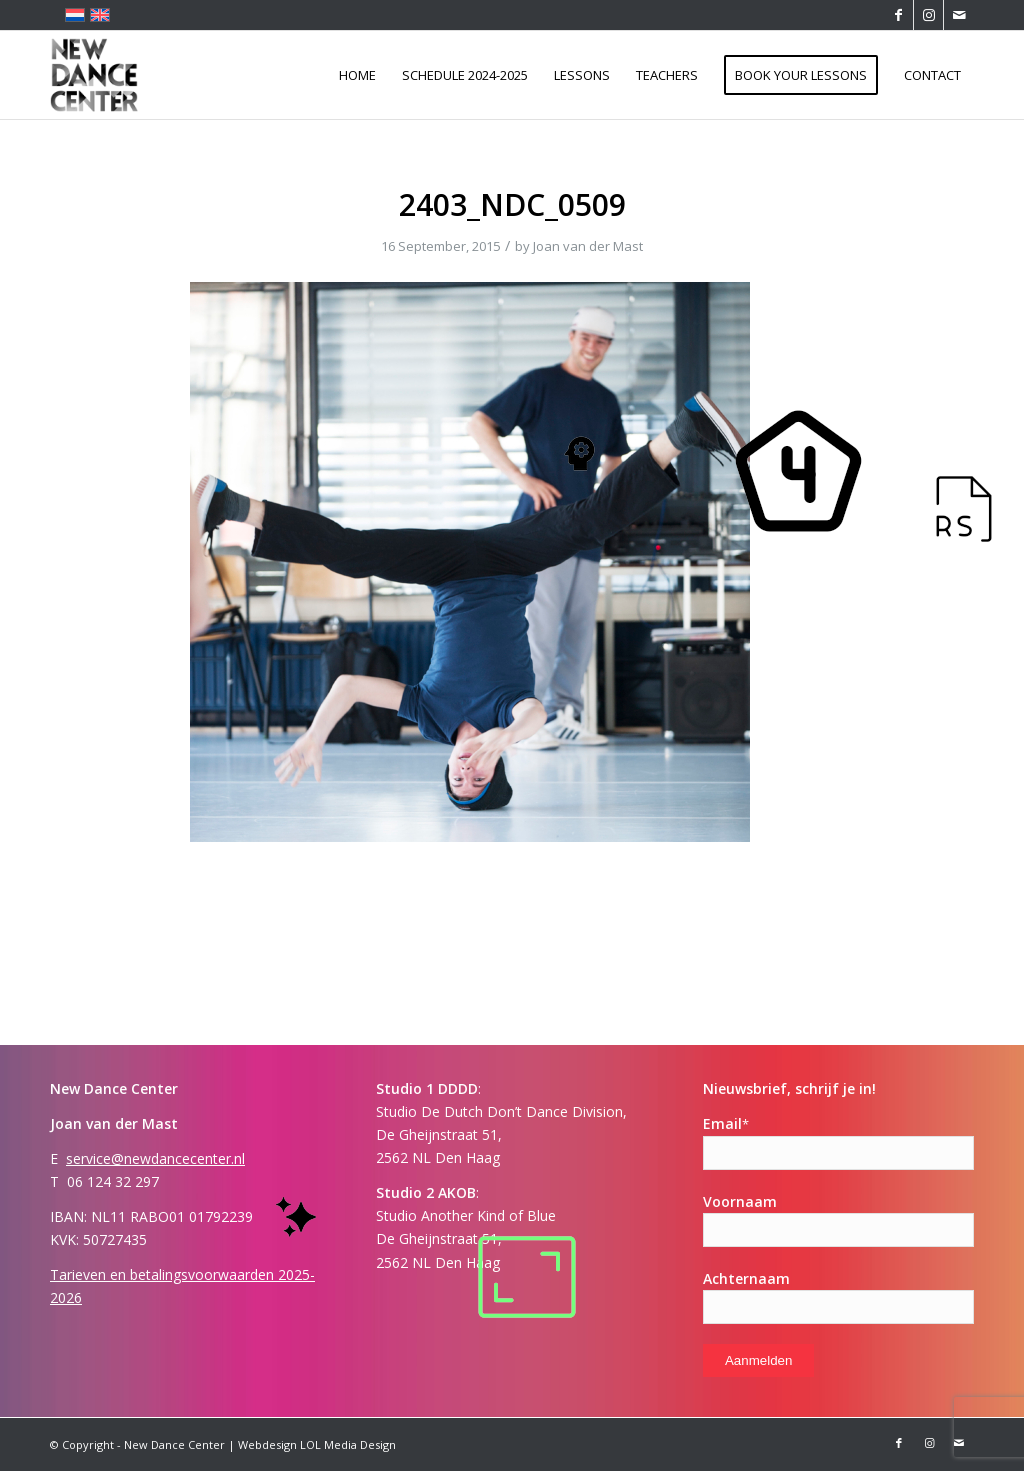 The width and height of the screenshot is (1024, 1471). I want to click on enter fullscreen mode, so click(527, 1277).